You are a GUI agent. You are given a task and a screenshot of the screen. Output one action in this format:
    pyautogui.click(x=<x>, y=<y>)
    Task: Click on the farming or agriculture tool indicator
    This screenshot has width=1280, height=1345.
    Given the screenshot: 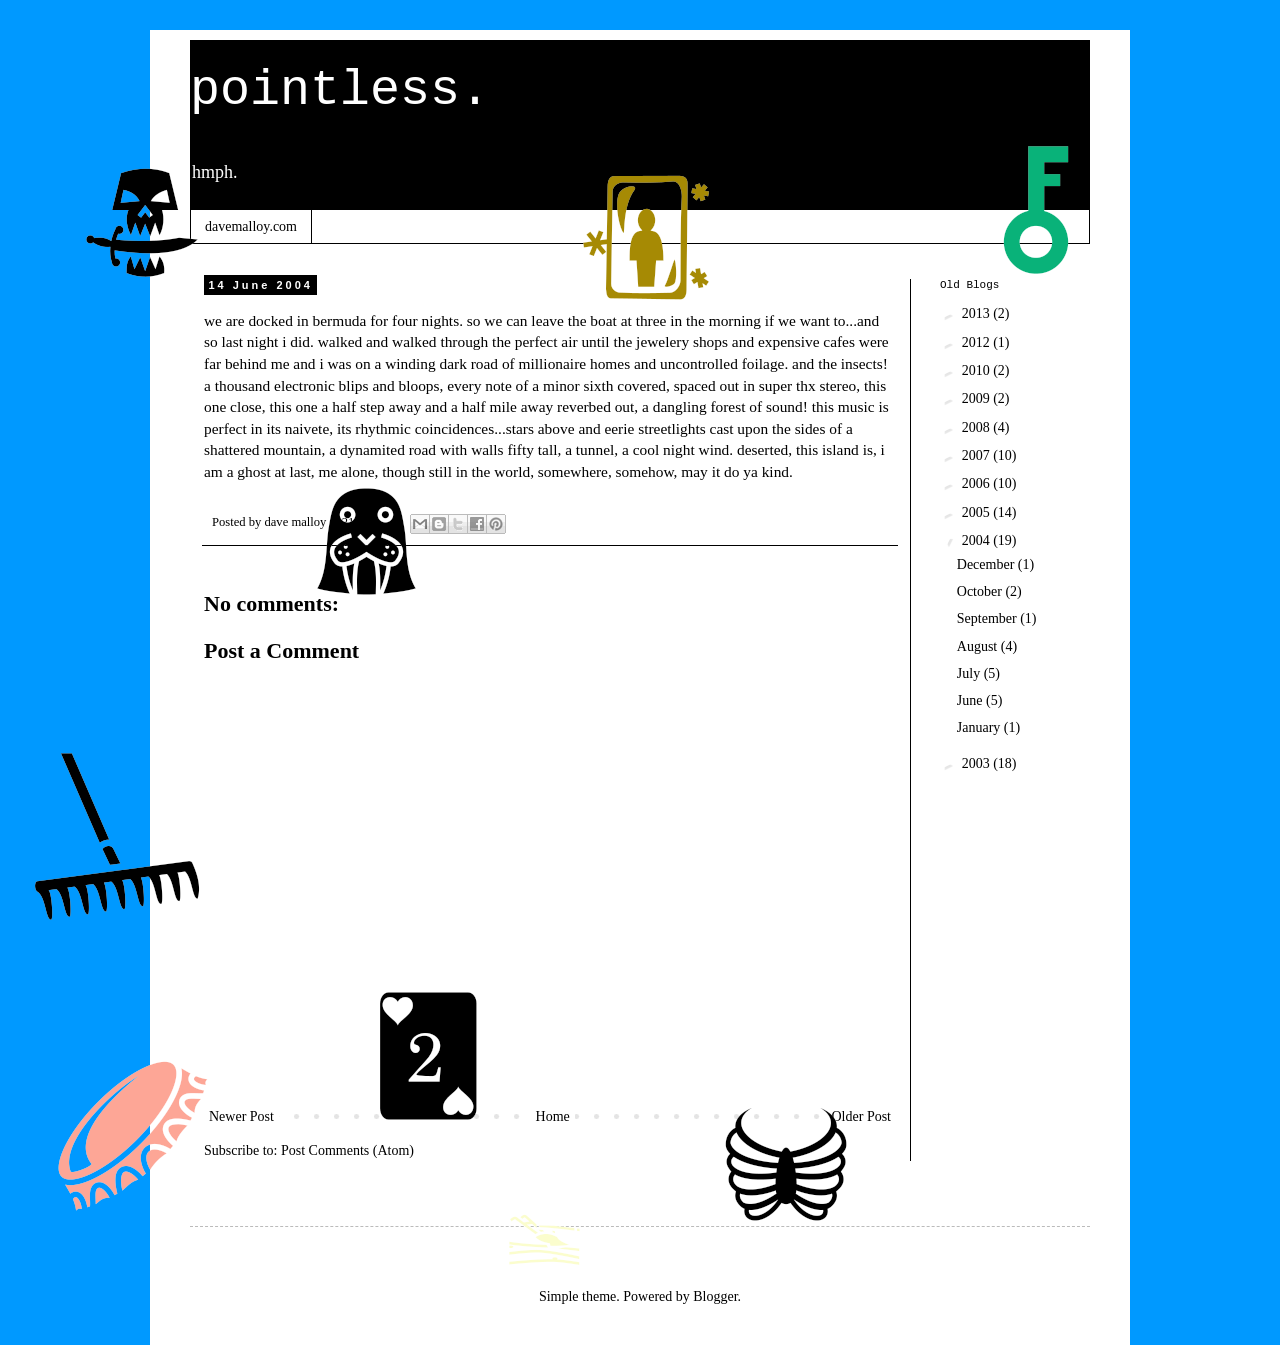 What is the action you would take?
    pyautogui.click(x=544, y=1229)
    